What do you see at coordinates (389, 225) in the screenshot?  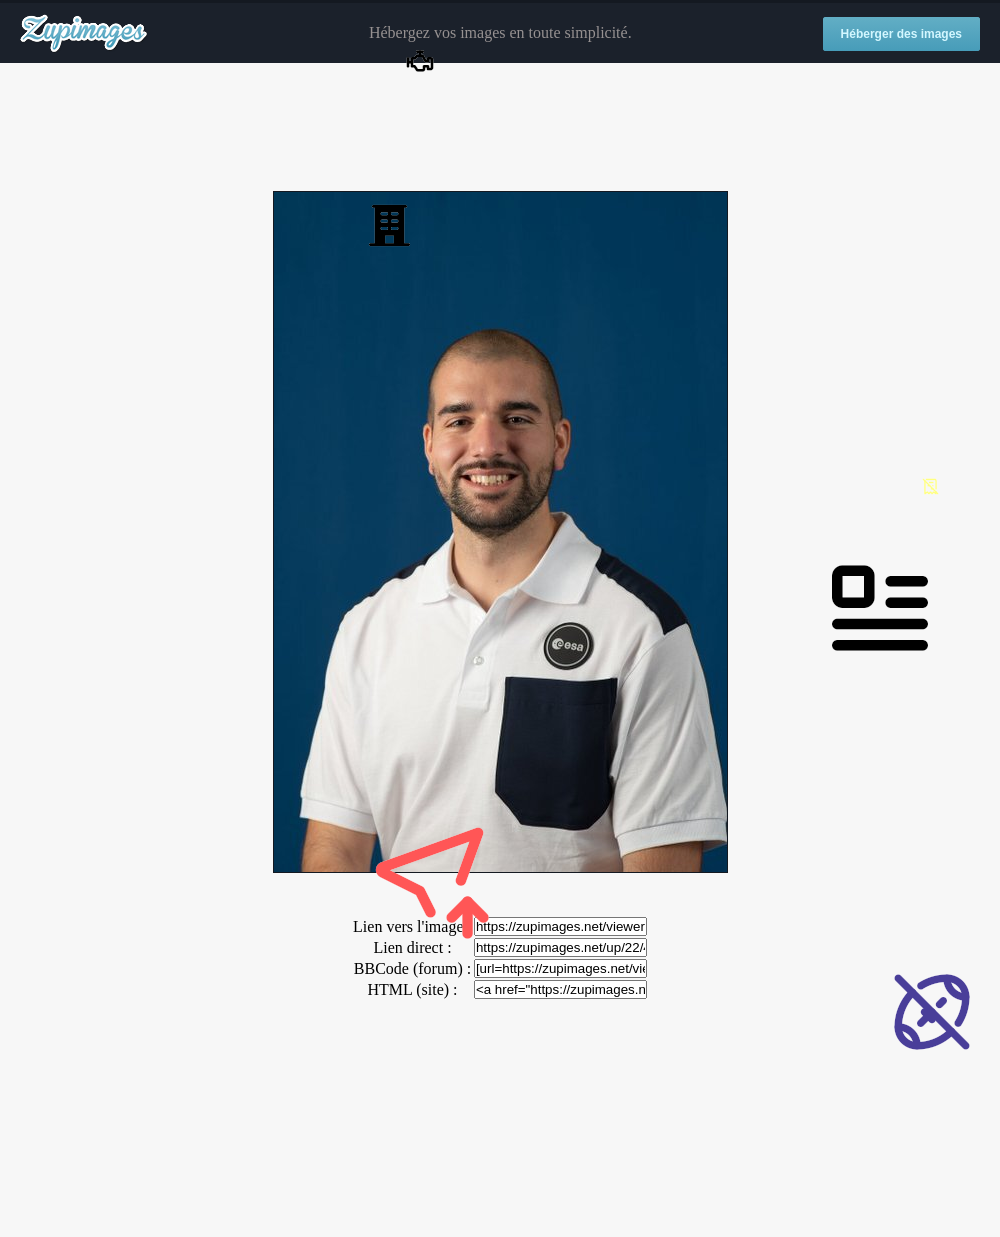 I see `view office or workplace location` at bounding box center [389, 225].